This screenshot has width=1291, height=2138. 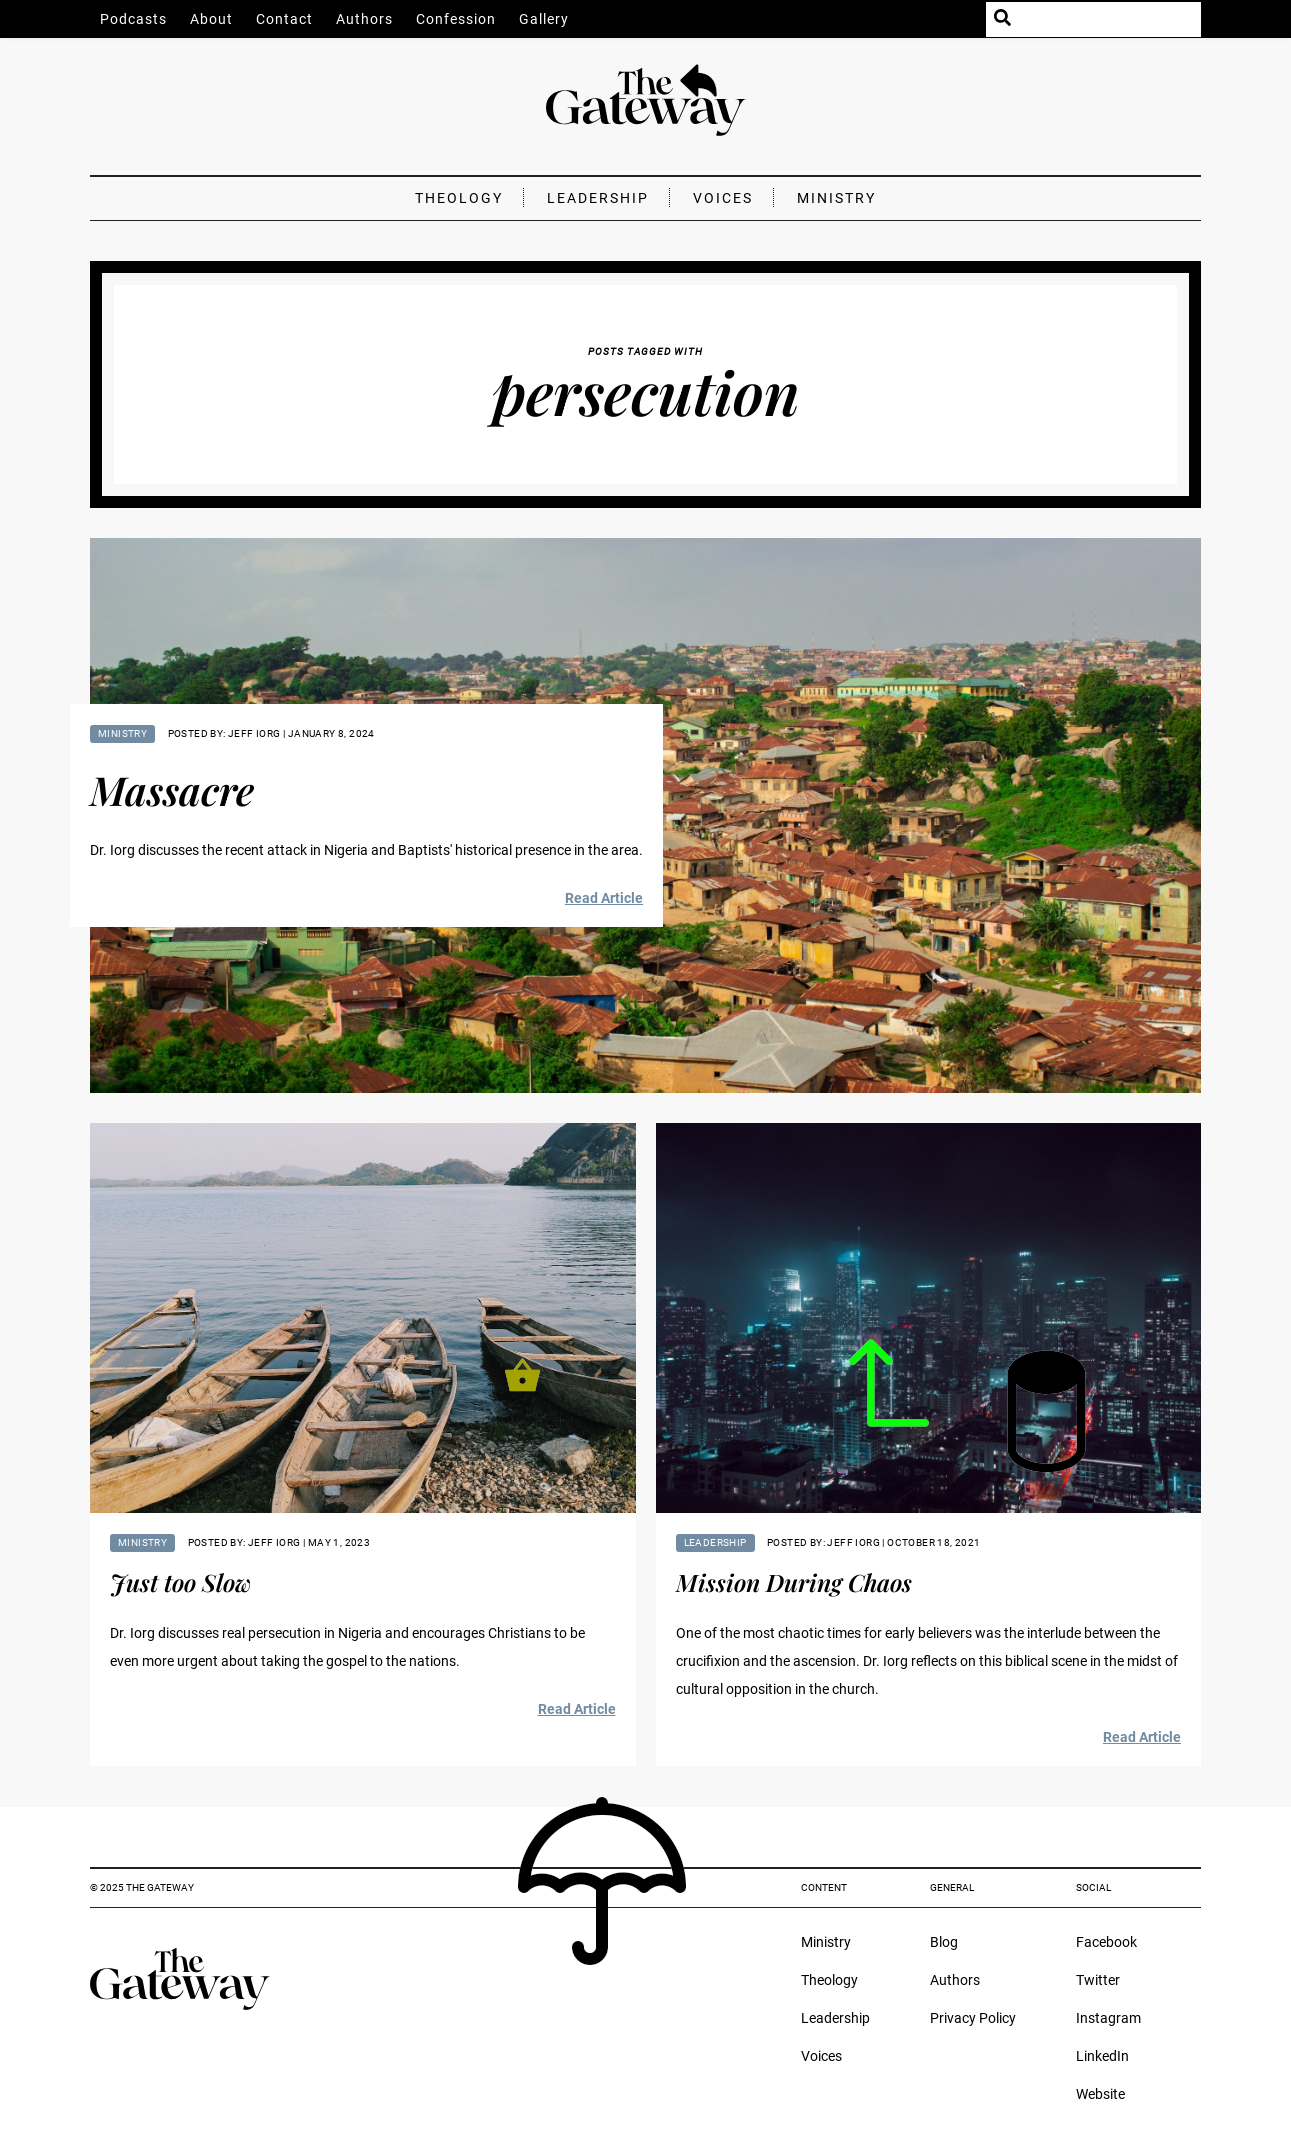 What do you see at coordinates (698, 80) in the screenshot?
I see `undo the last action` at bounding box center [698, 80].